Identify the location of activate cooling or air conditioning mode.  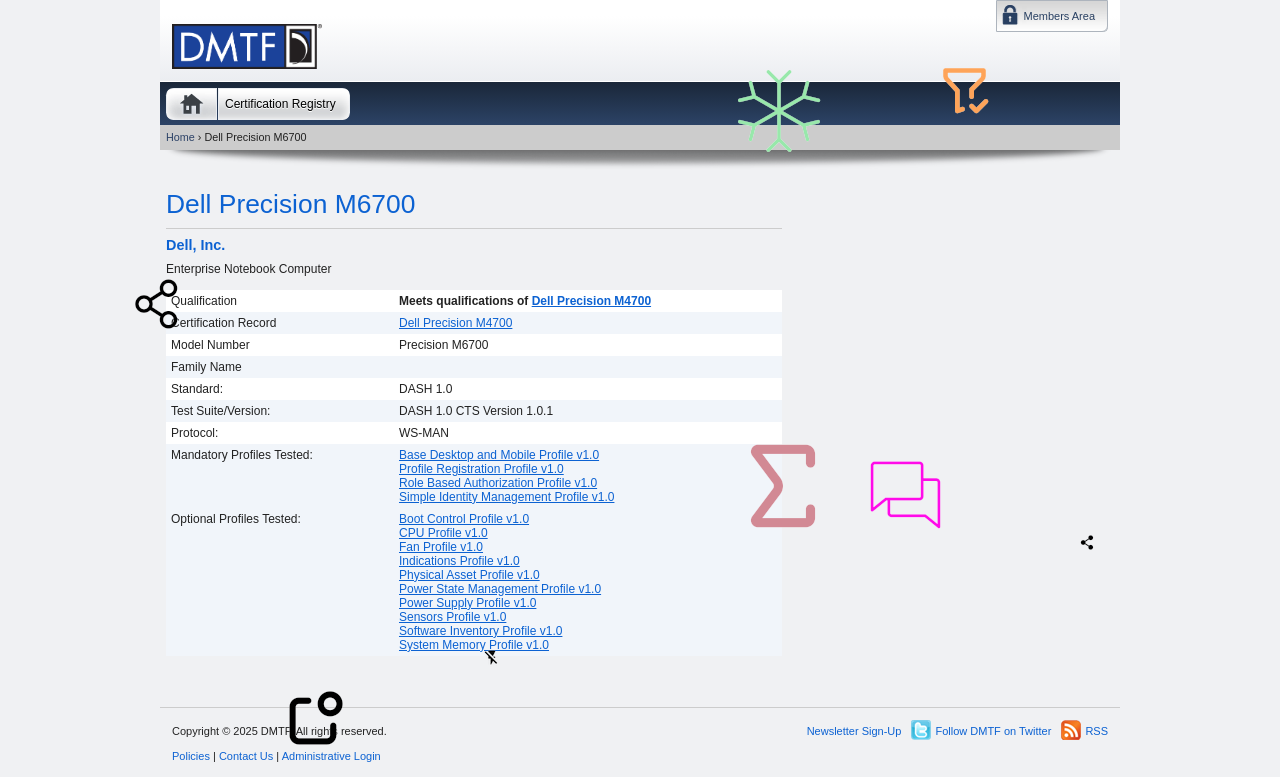
(779, 111).